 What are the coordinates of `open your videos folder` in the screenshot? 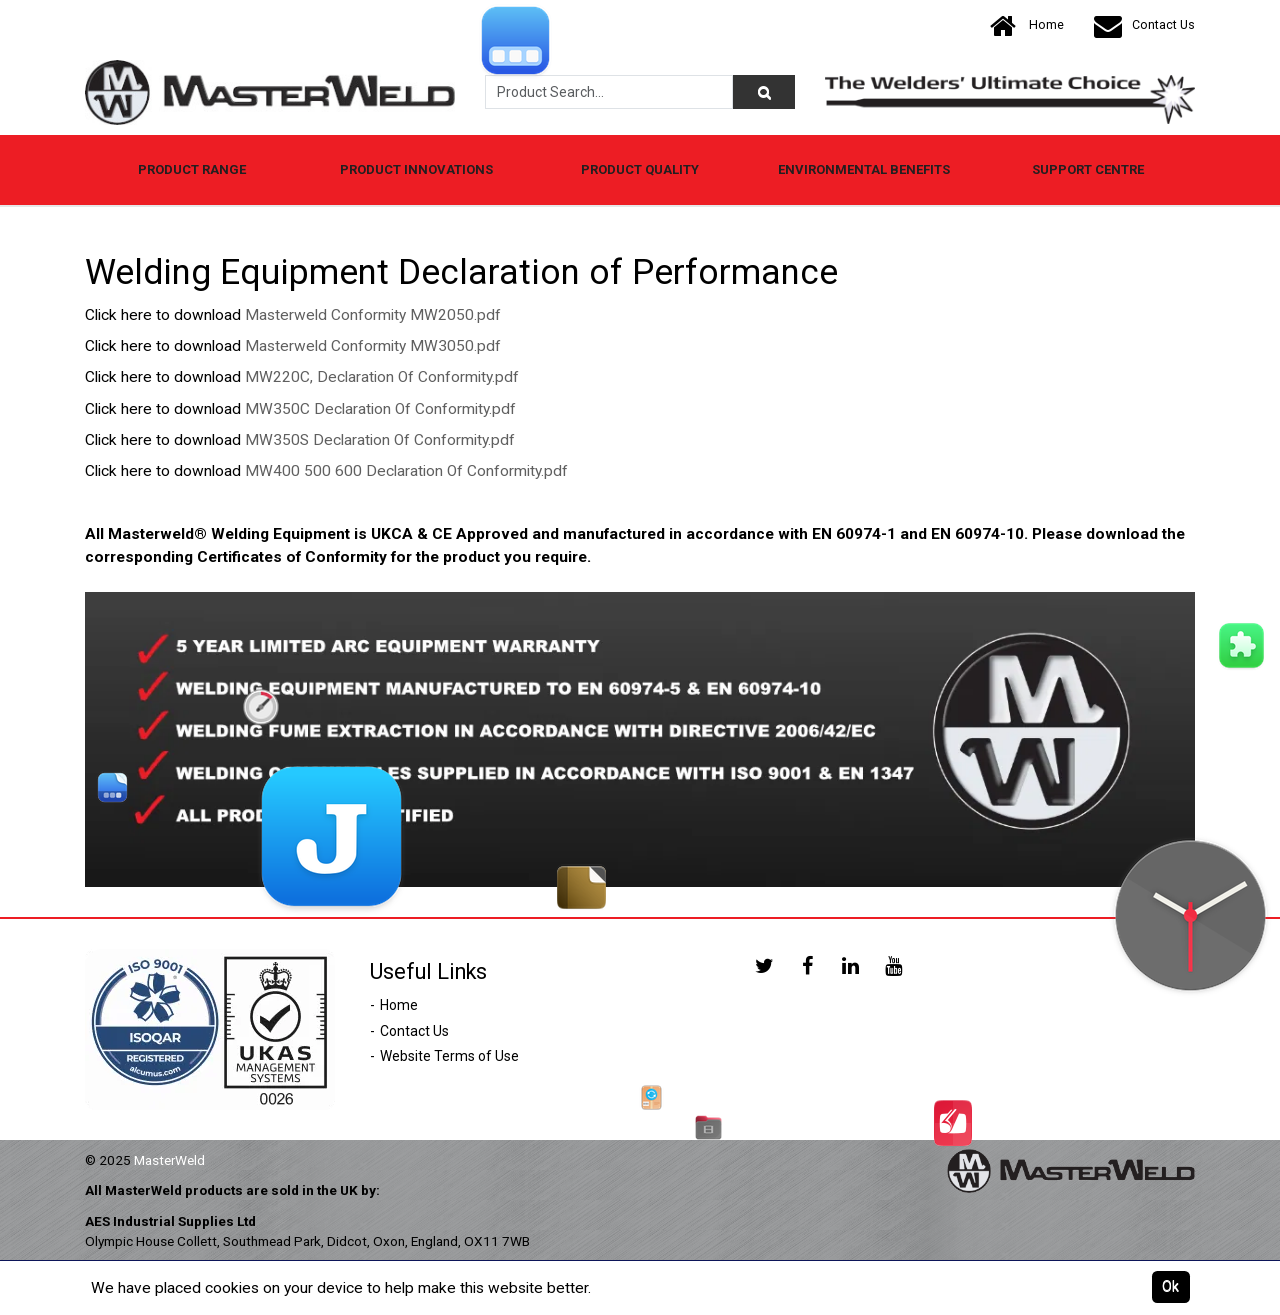 It's located at (708, 1127).